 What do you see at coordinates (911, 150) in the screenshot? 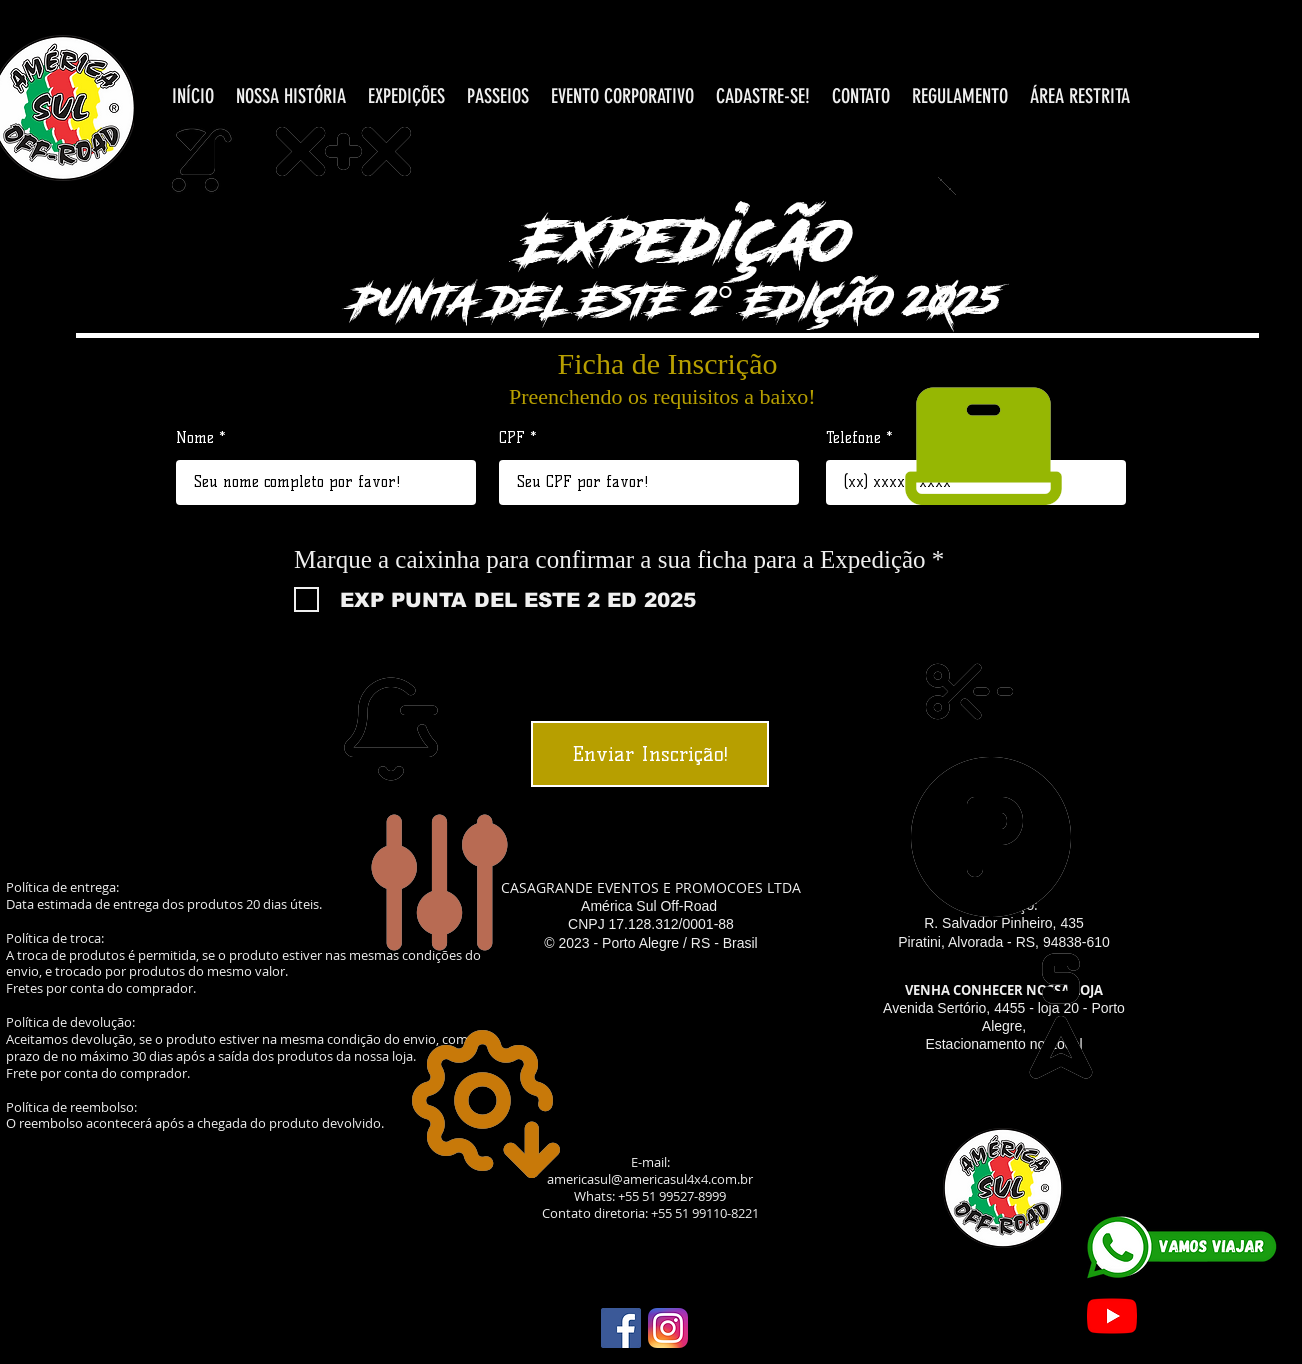
I see `open comments section` at bounding box center [911, 150].